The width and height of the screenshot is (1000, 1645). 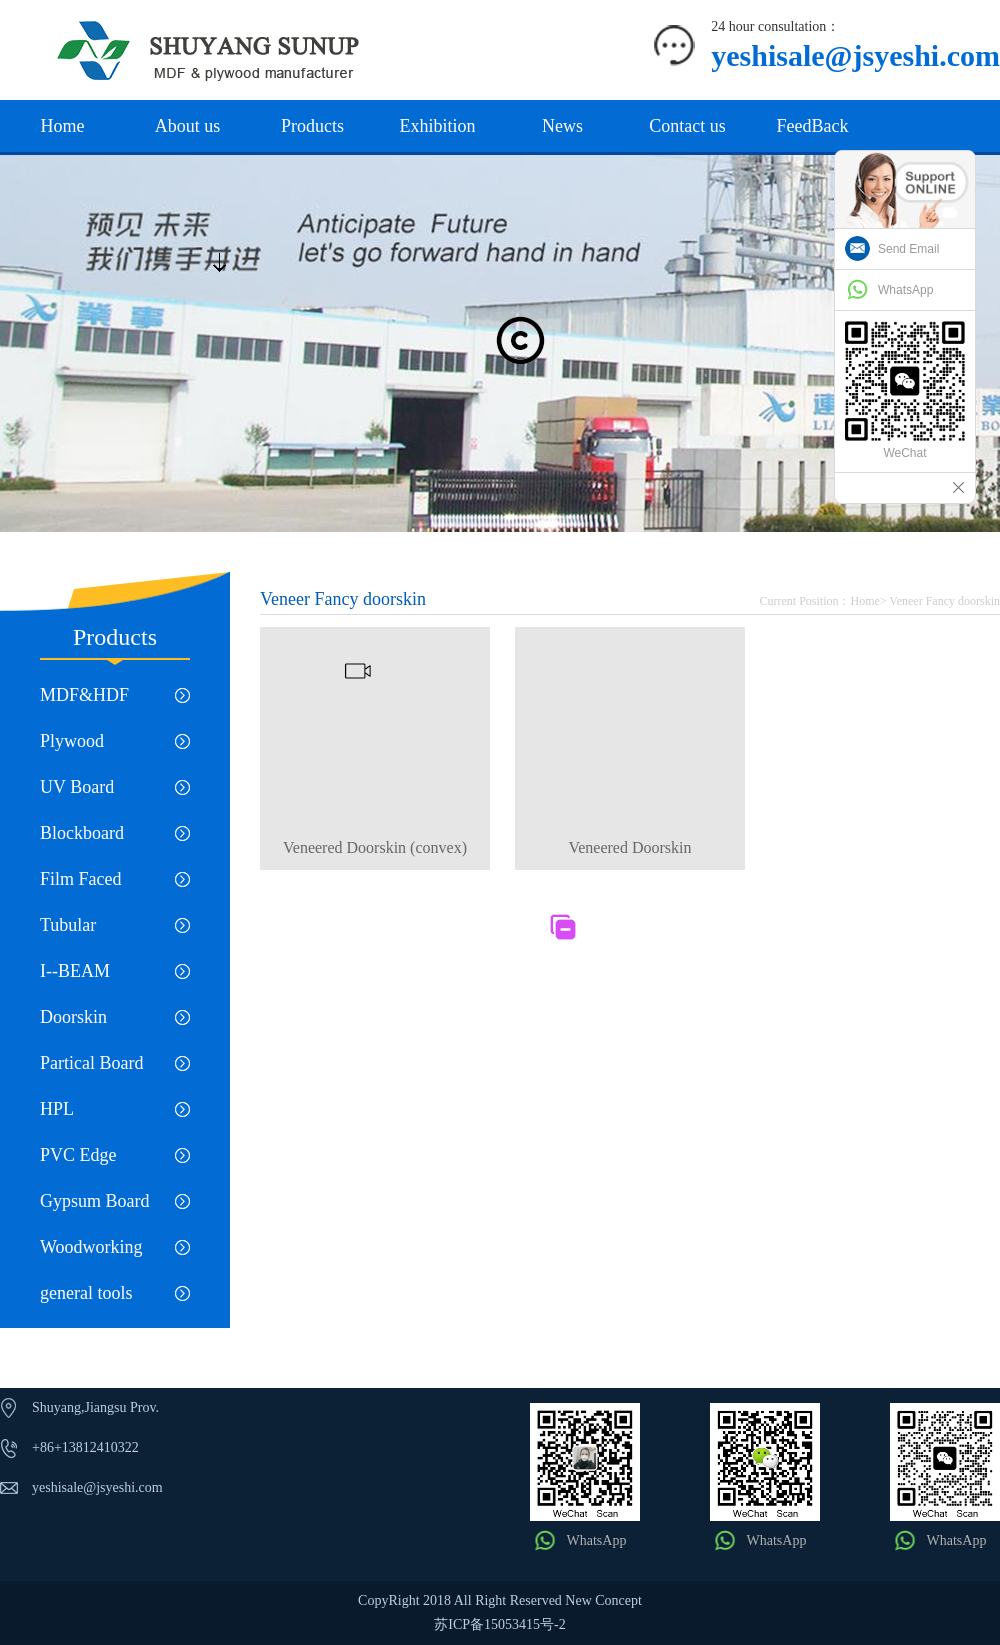 I want to click on start video recording, so click(x=357, y=671).